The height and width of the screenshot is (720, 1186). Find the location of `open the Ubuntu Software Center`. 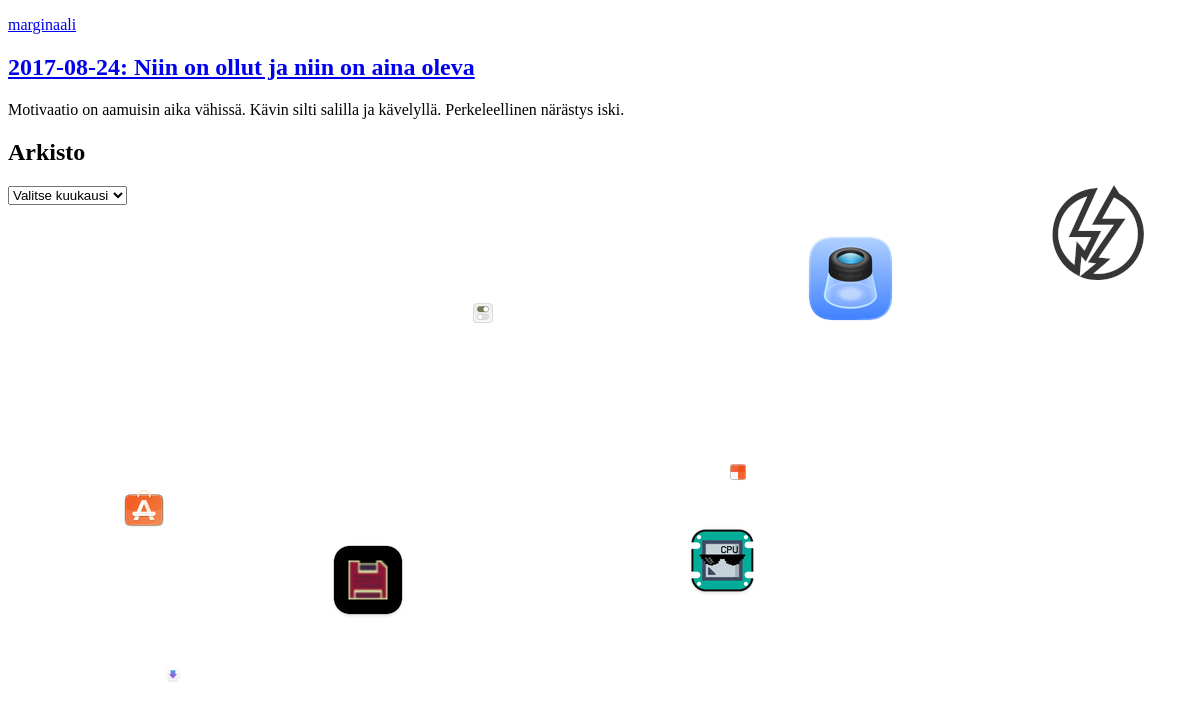

open the Ubuntu Software Center is located at coordinates (144, 510).